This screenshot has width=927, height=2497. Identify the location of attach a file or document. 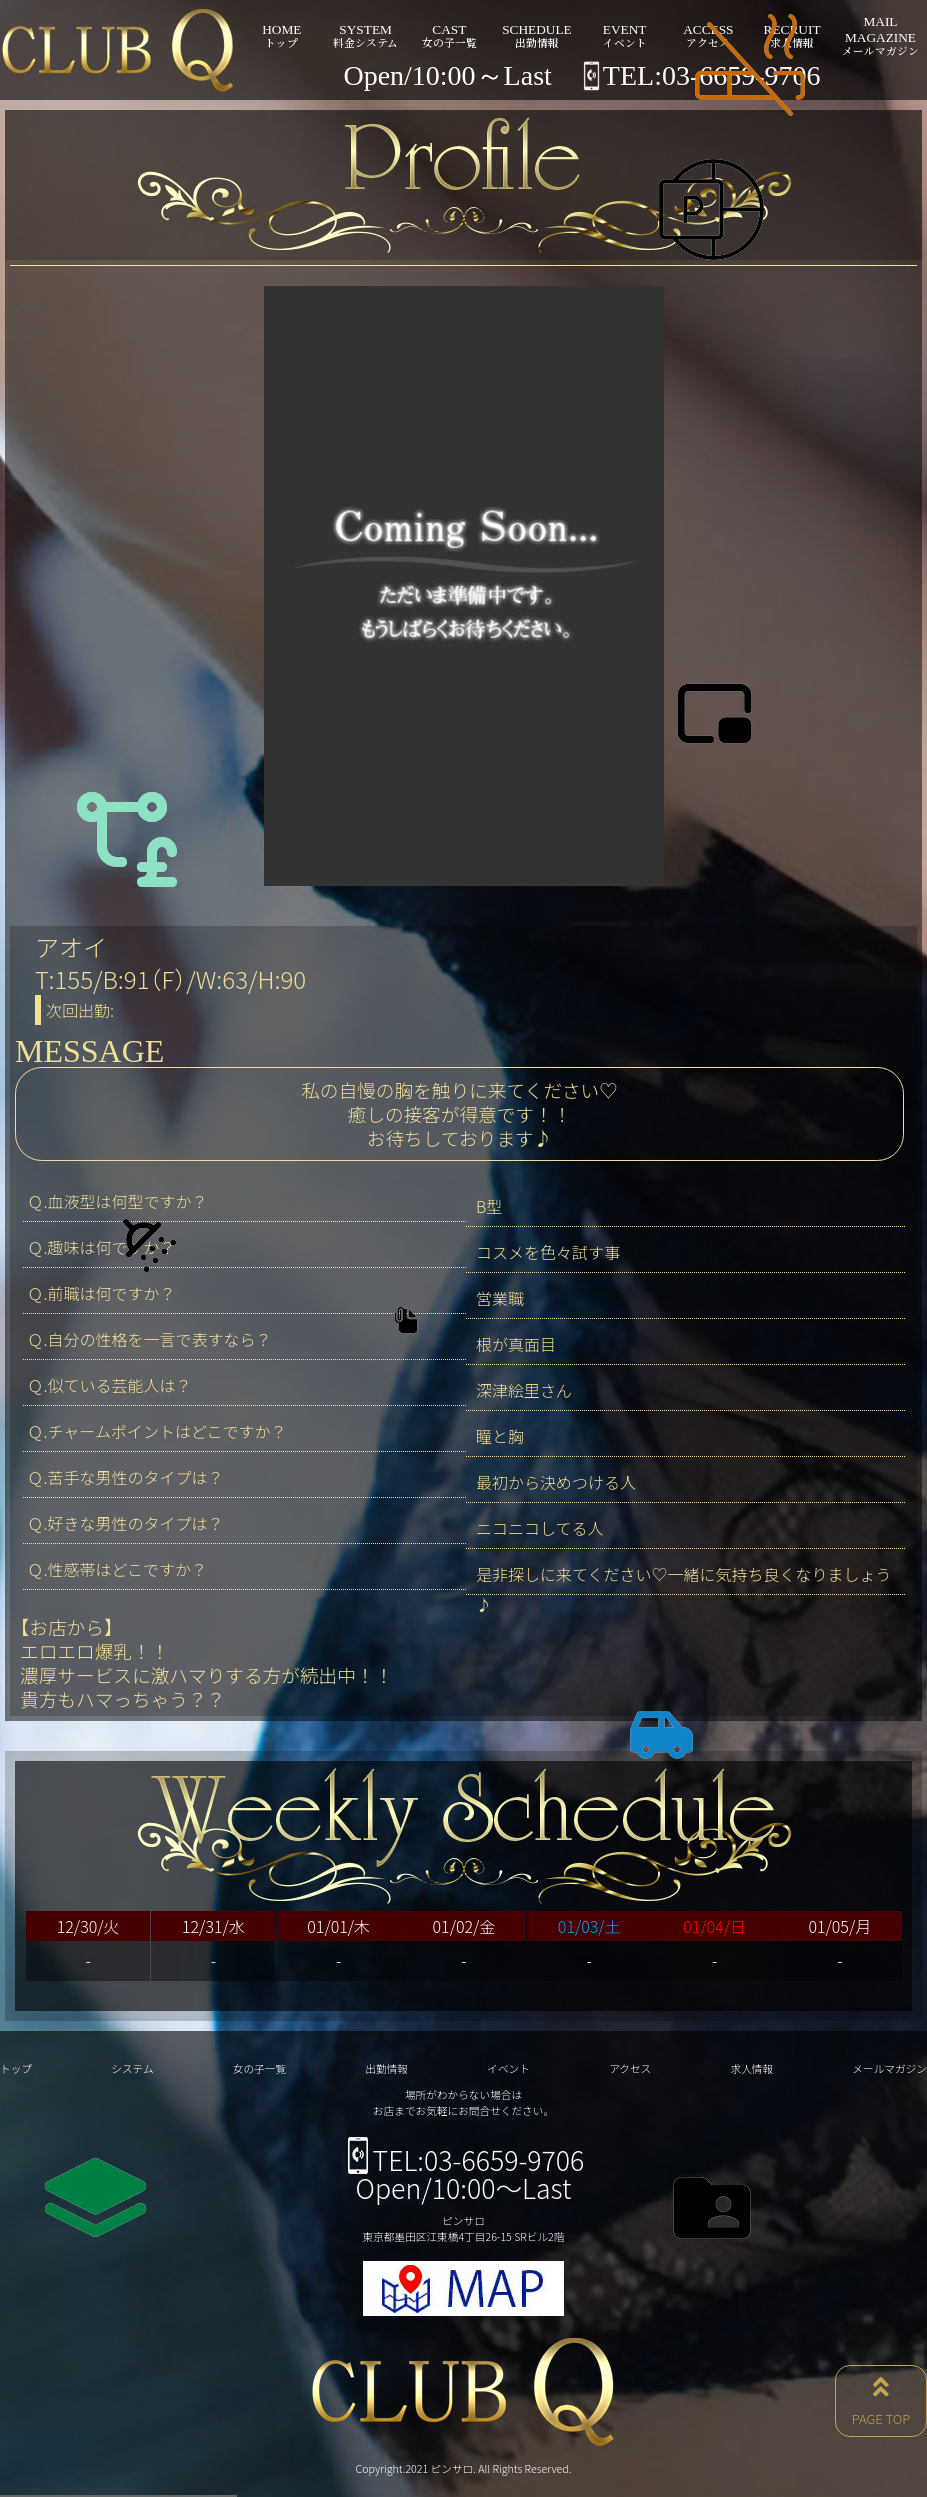
(406, 1320).